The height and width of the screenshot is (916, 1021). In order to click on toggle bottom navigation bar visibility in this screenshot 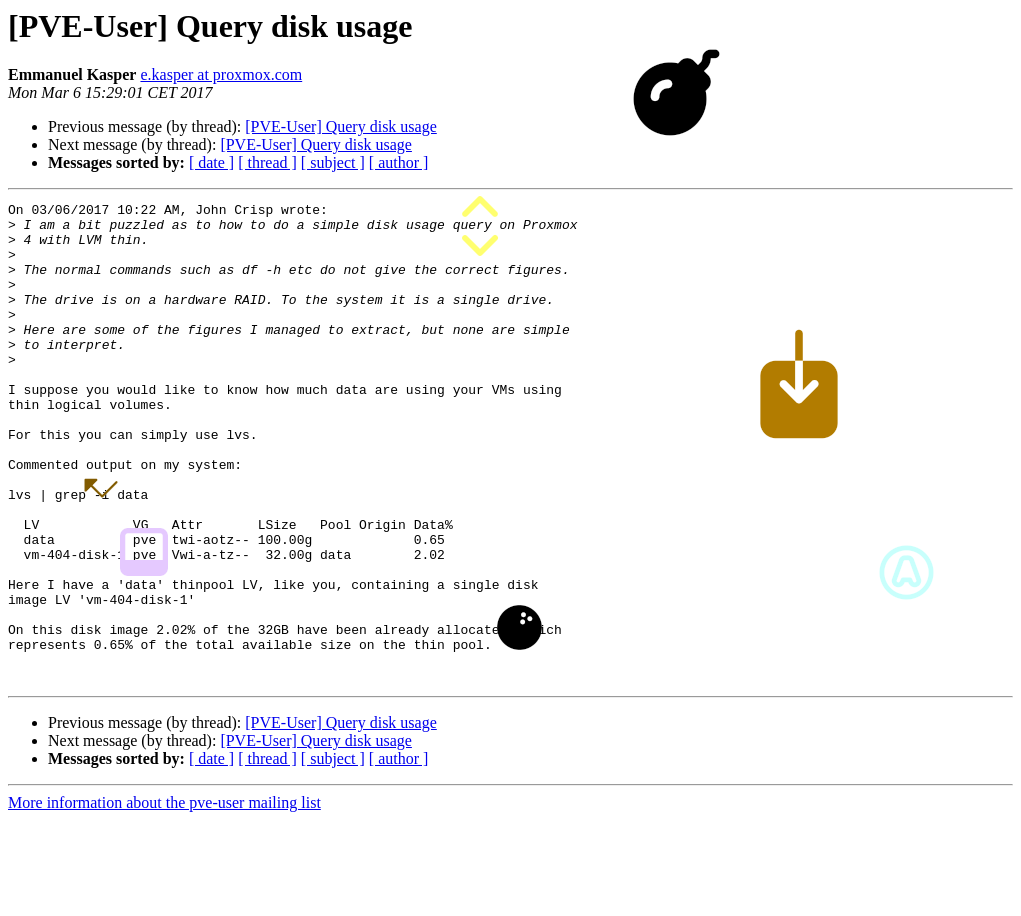, I will do `click(144, 552)`.